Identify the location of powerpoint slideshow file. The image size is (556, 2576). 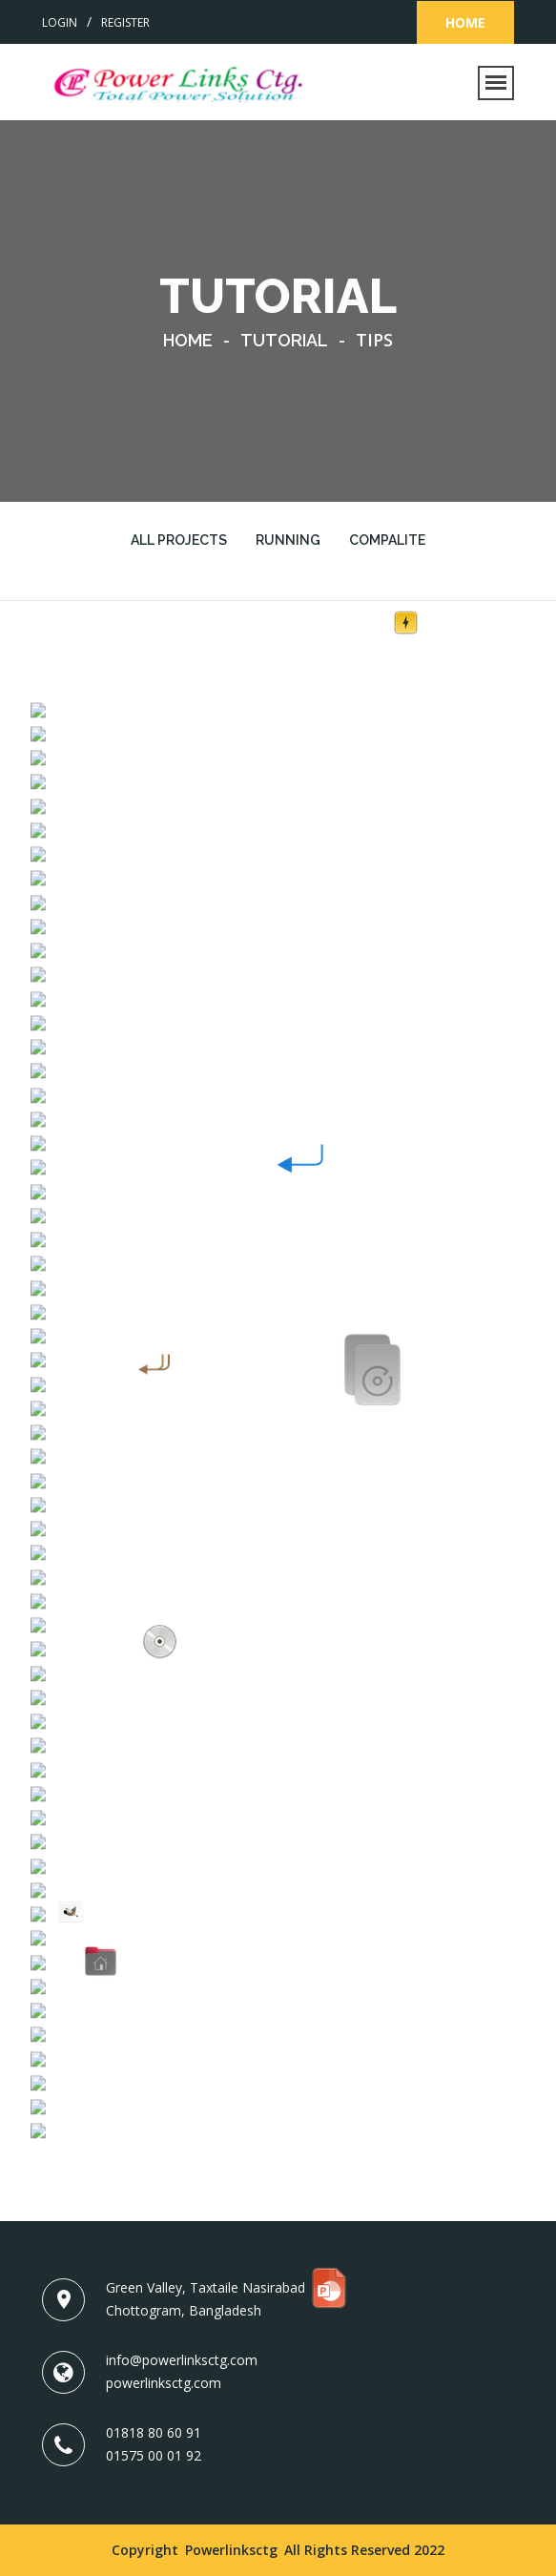
(329, 2288).